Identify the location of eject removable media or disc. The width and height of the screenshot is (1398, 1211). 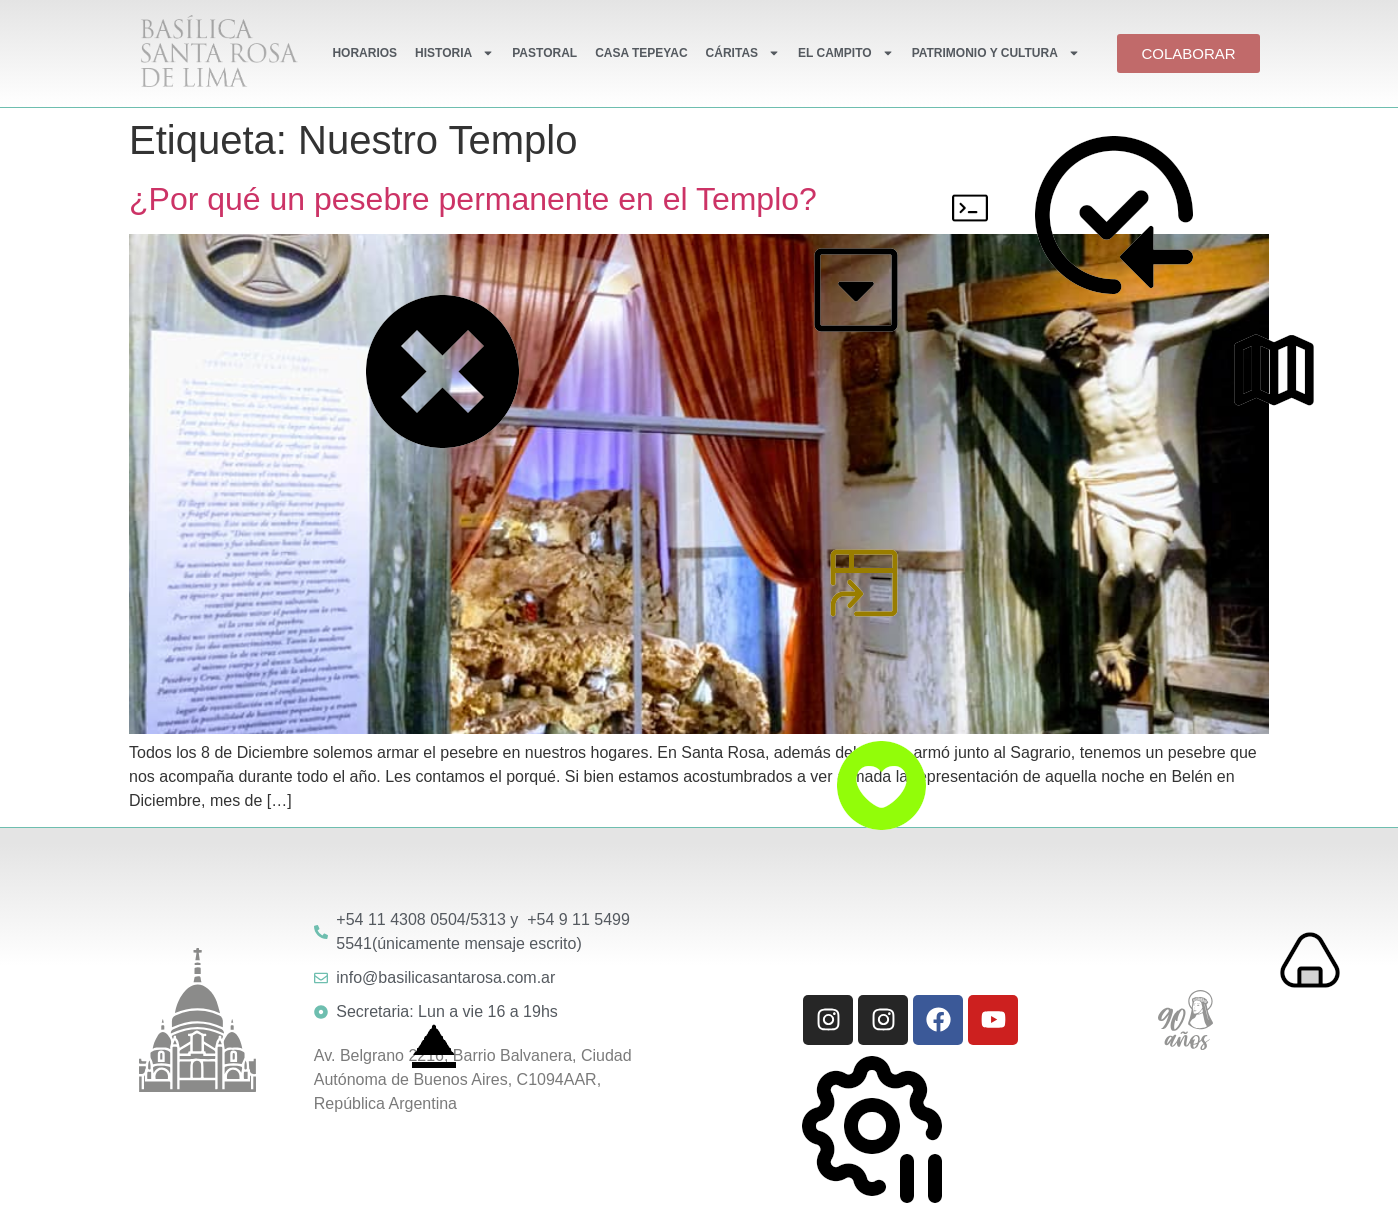
(434, 1046).